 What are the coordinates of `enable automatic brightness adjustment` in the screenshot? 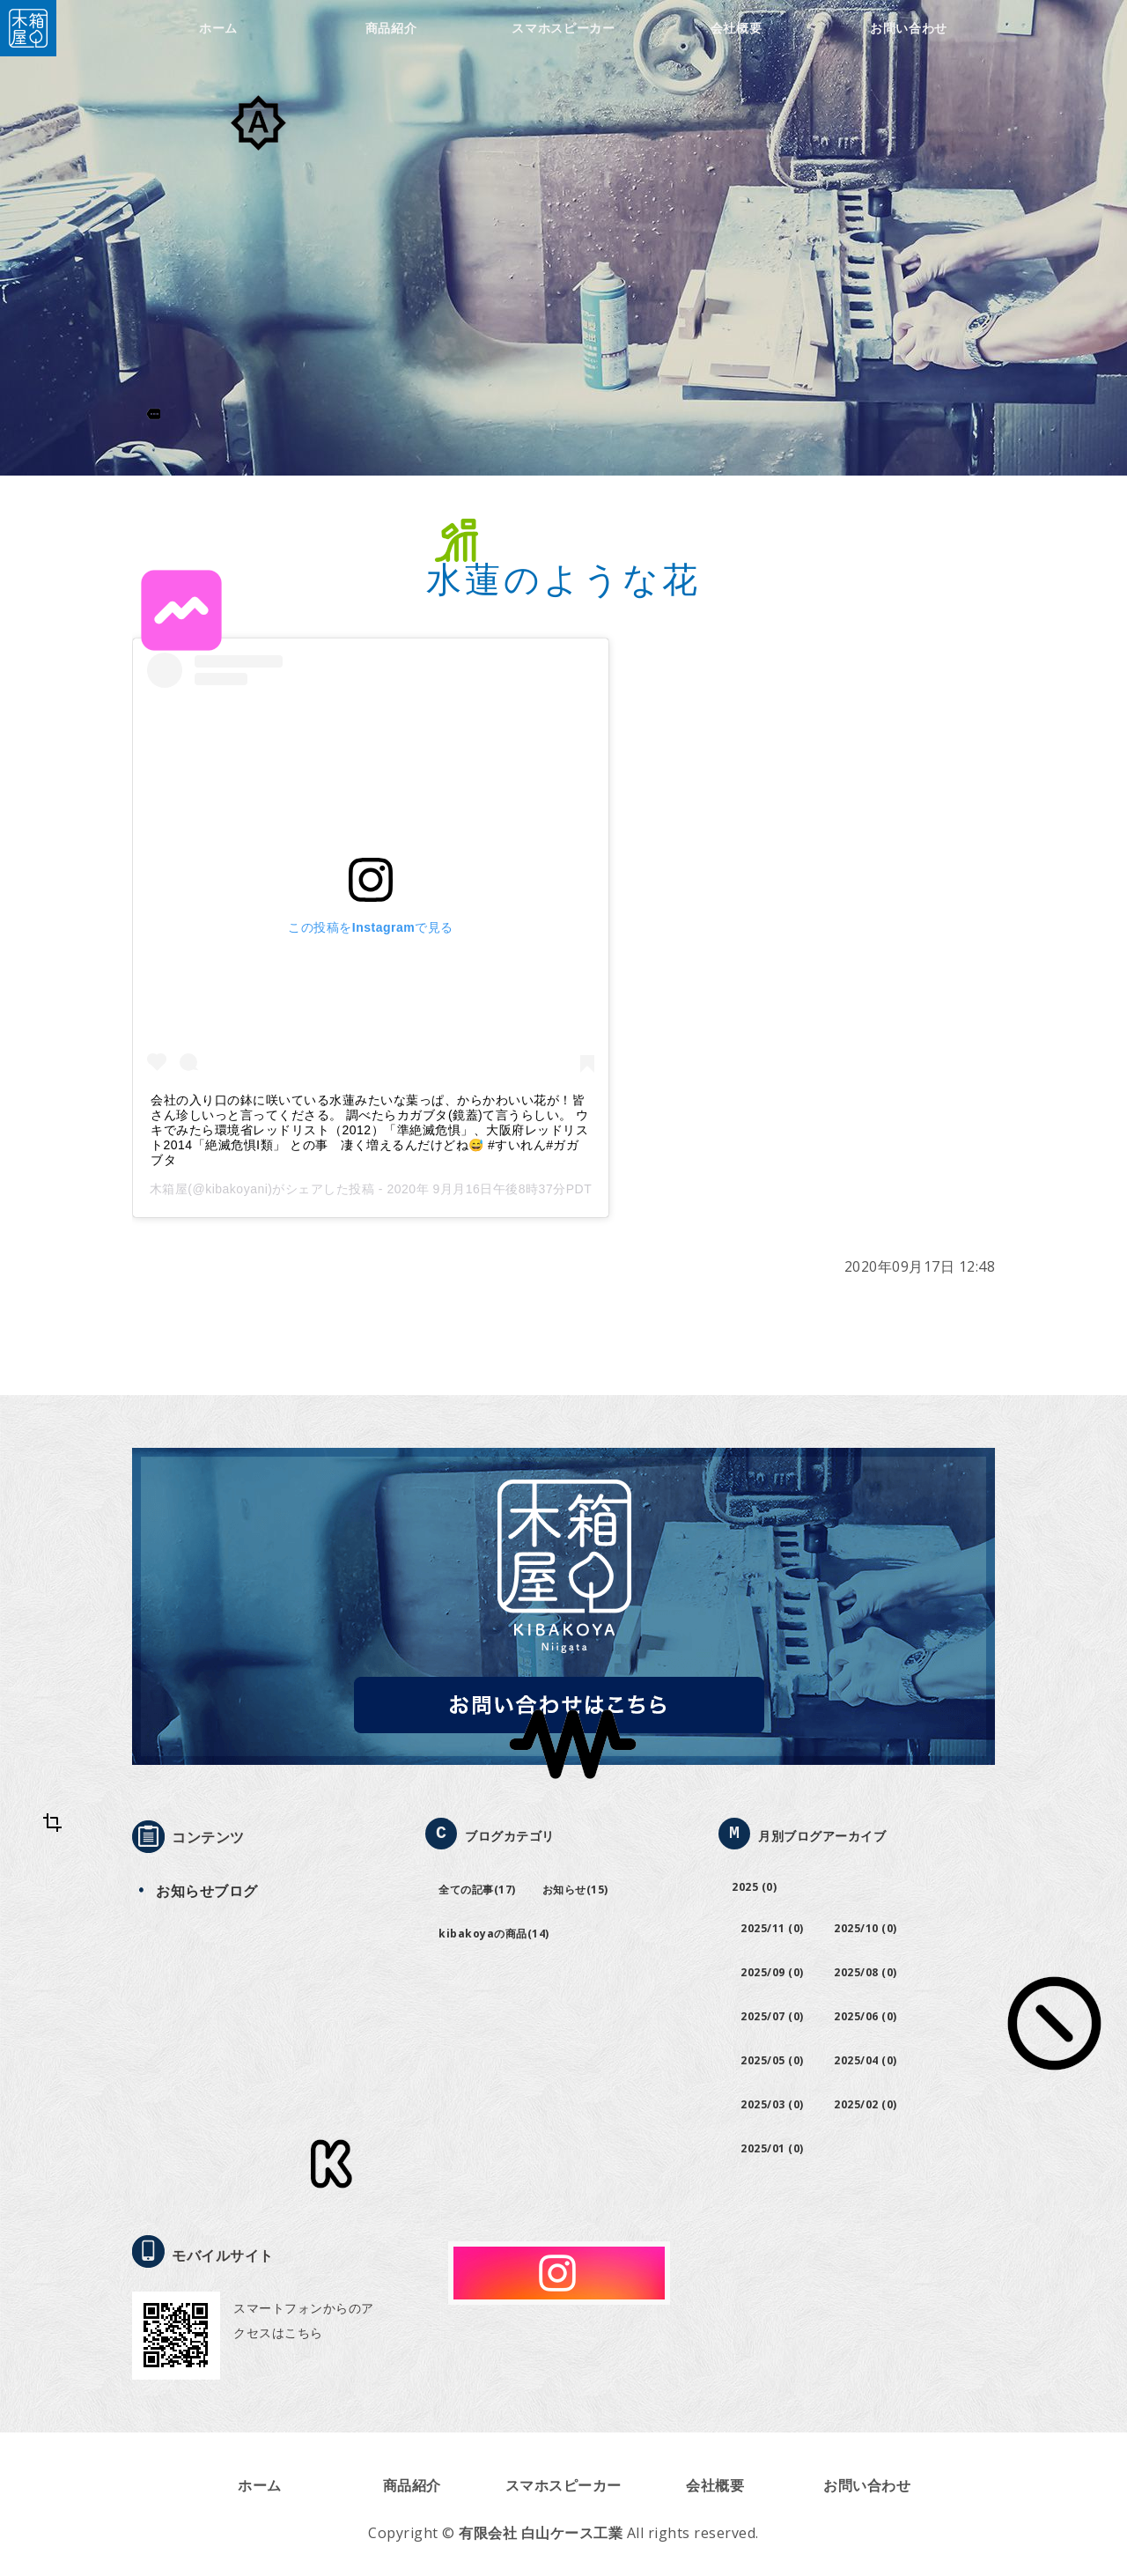 It's located at (258, 122).